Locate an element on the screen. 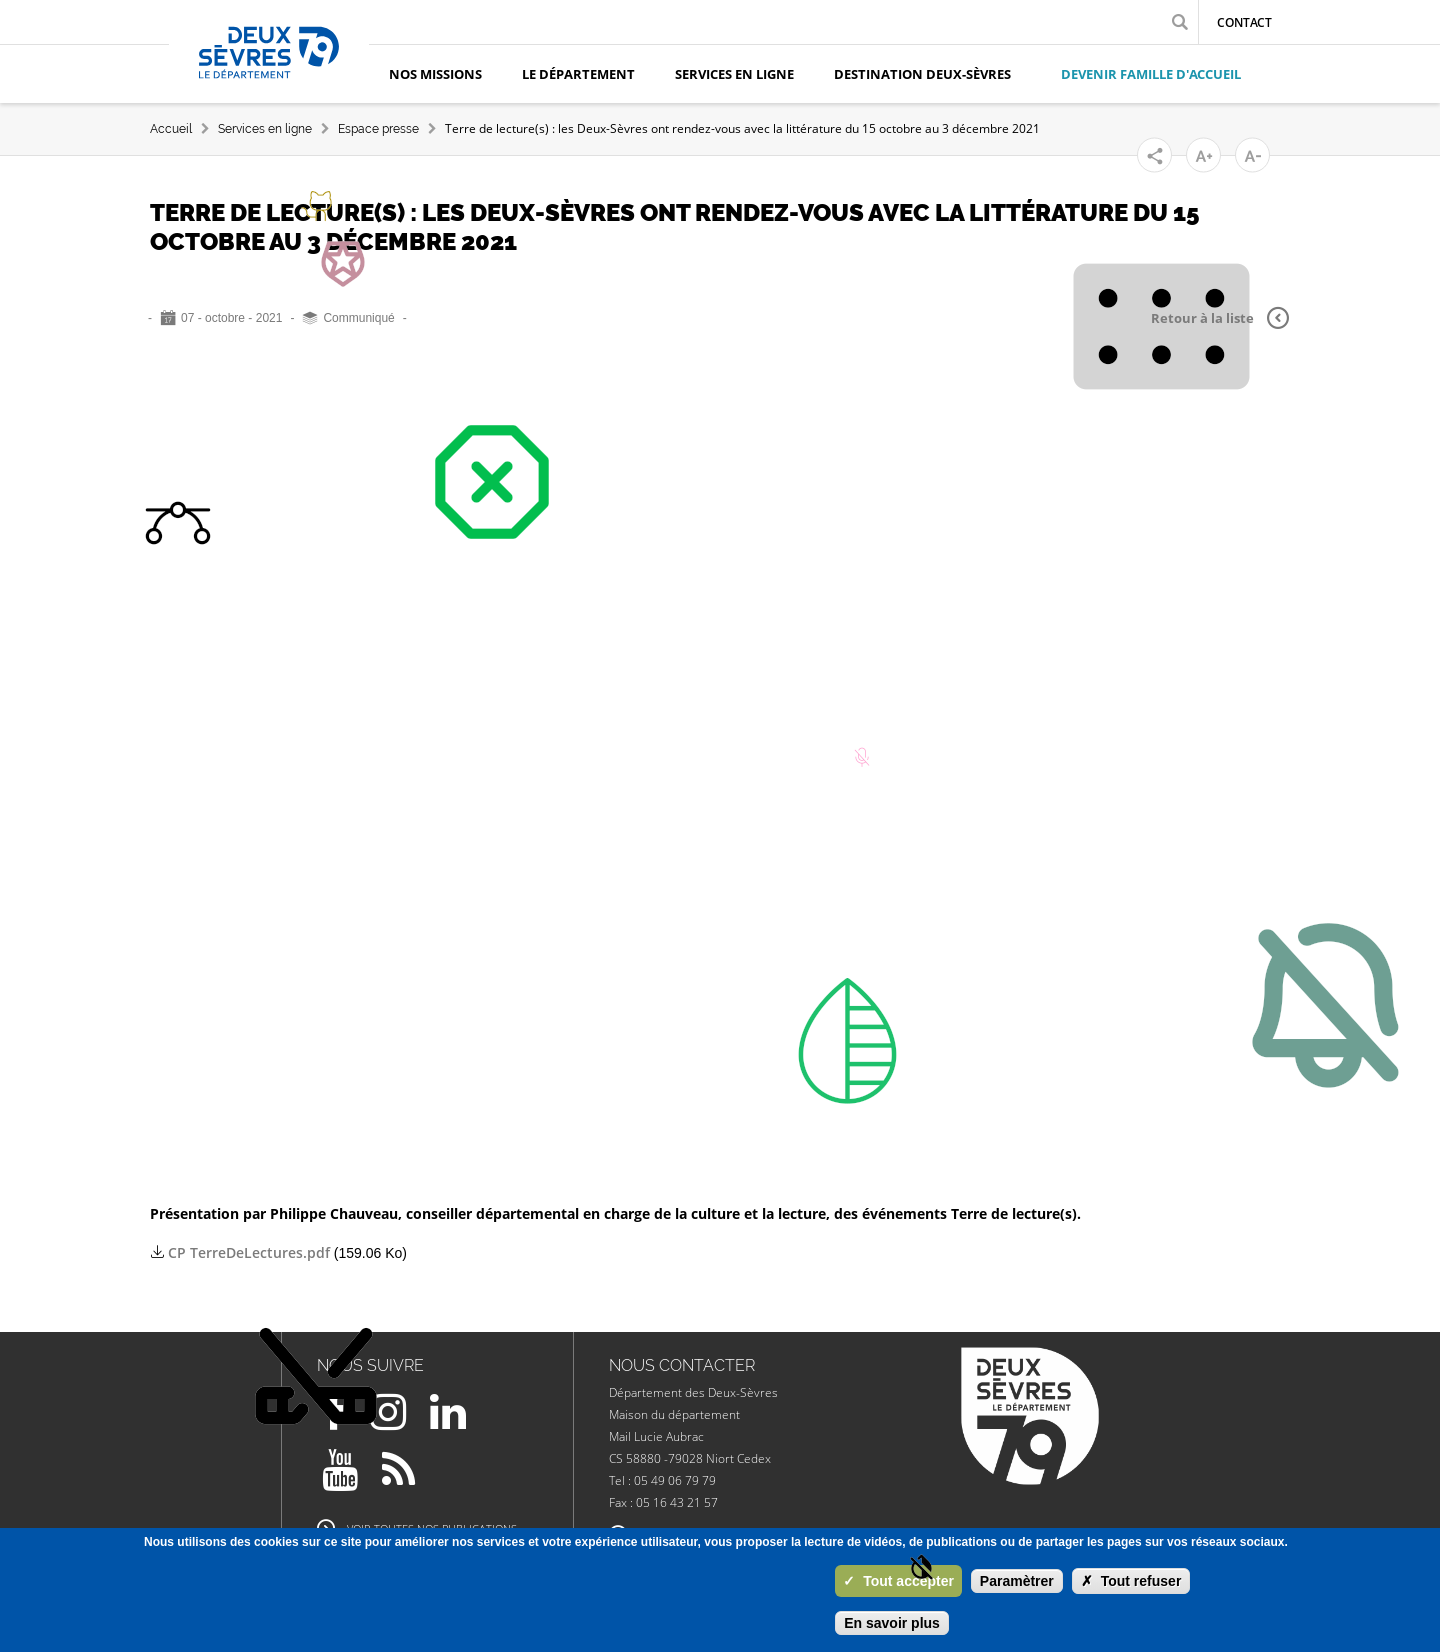  adjust color saturation or fill level is located at coordinates (847, 1045).